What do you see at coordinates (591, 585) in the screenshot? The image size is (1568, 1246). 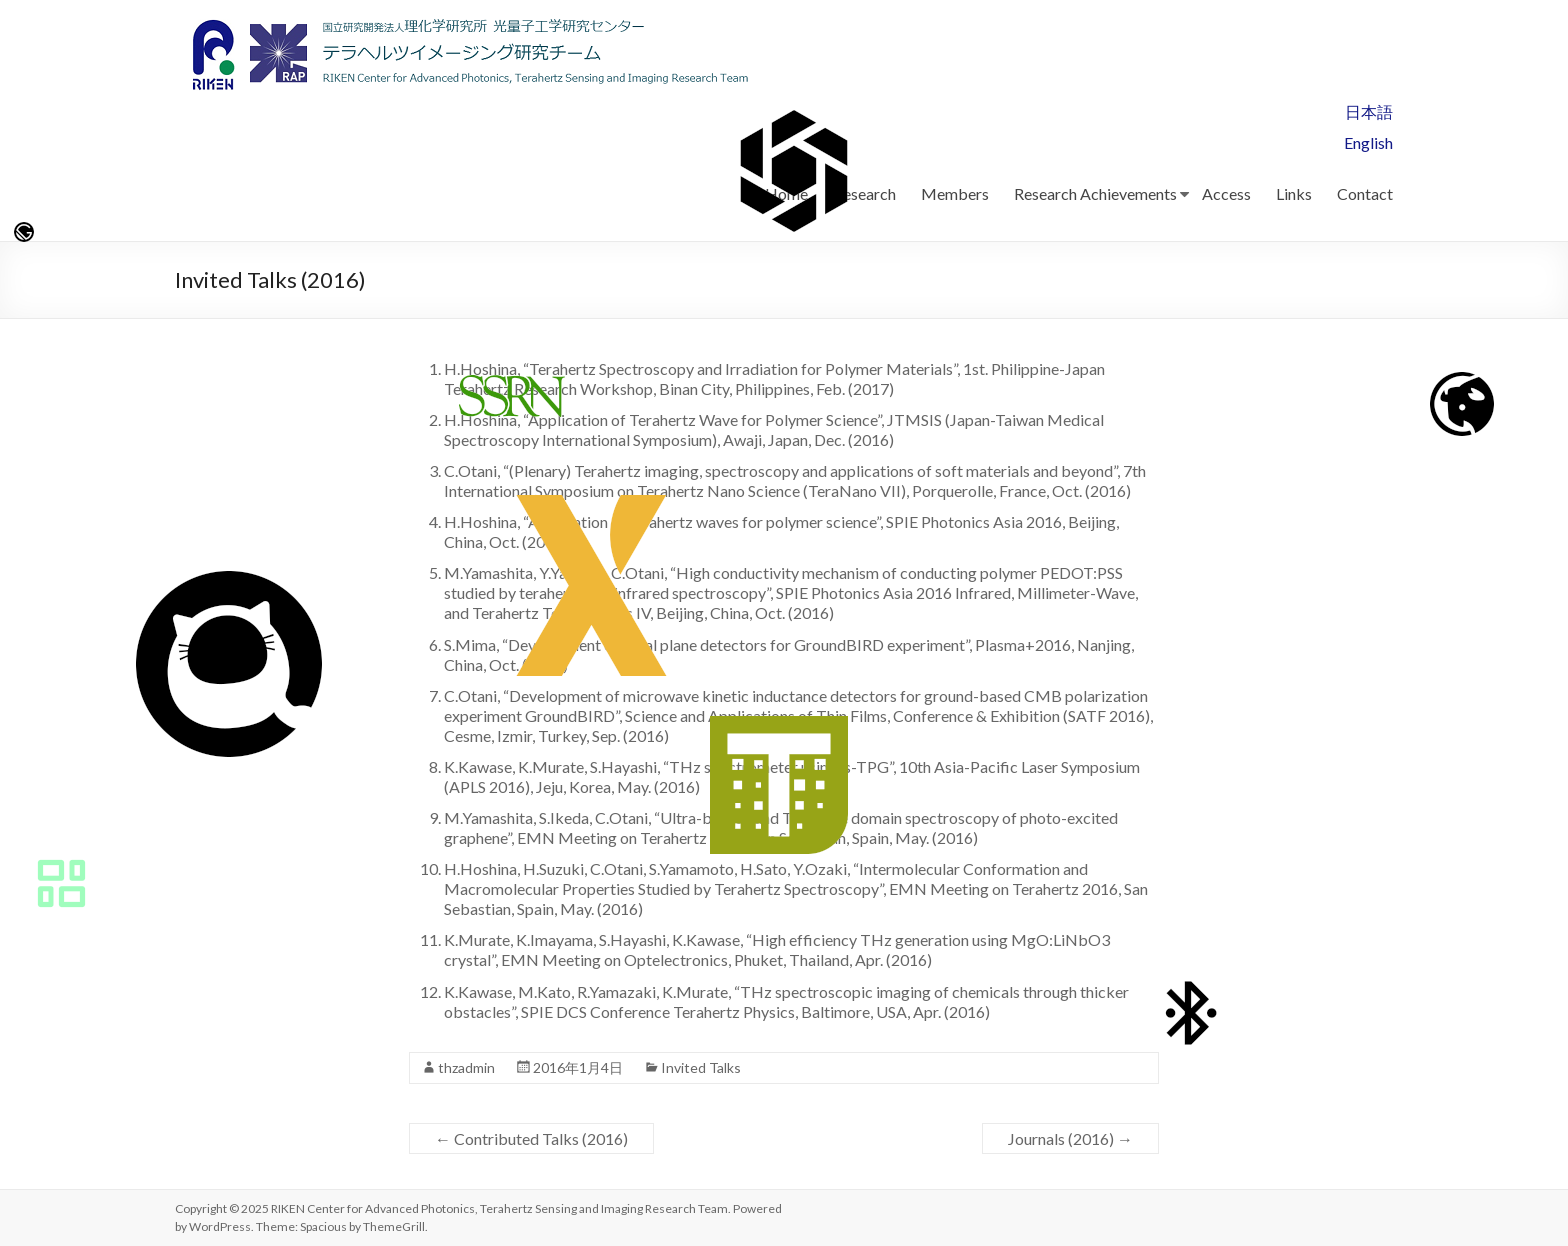 I see `xstate library logo` at bounding box center [591, 585].